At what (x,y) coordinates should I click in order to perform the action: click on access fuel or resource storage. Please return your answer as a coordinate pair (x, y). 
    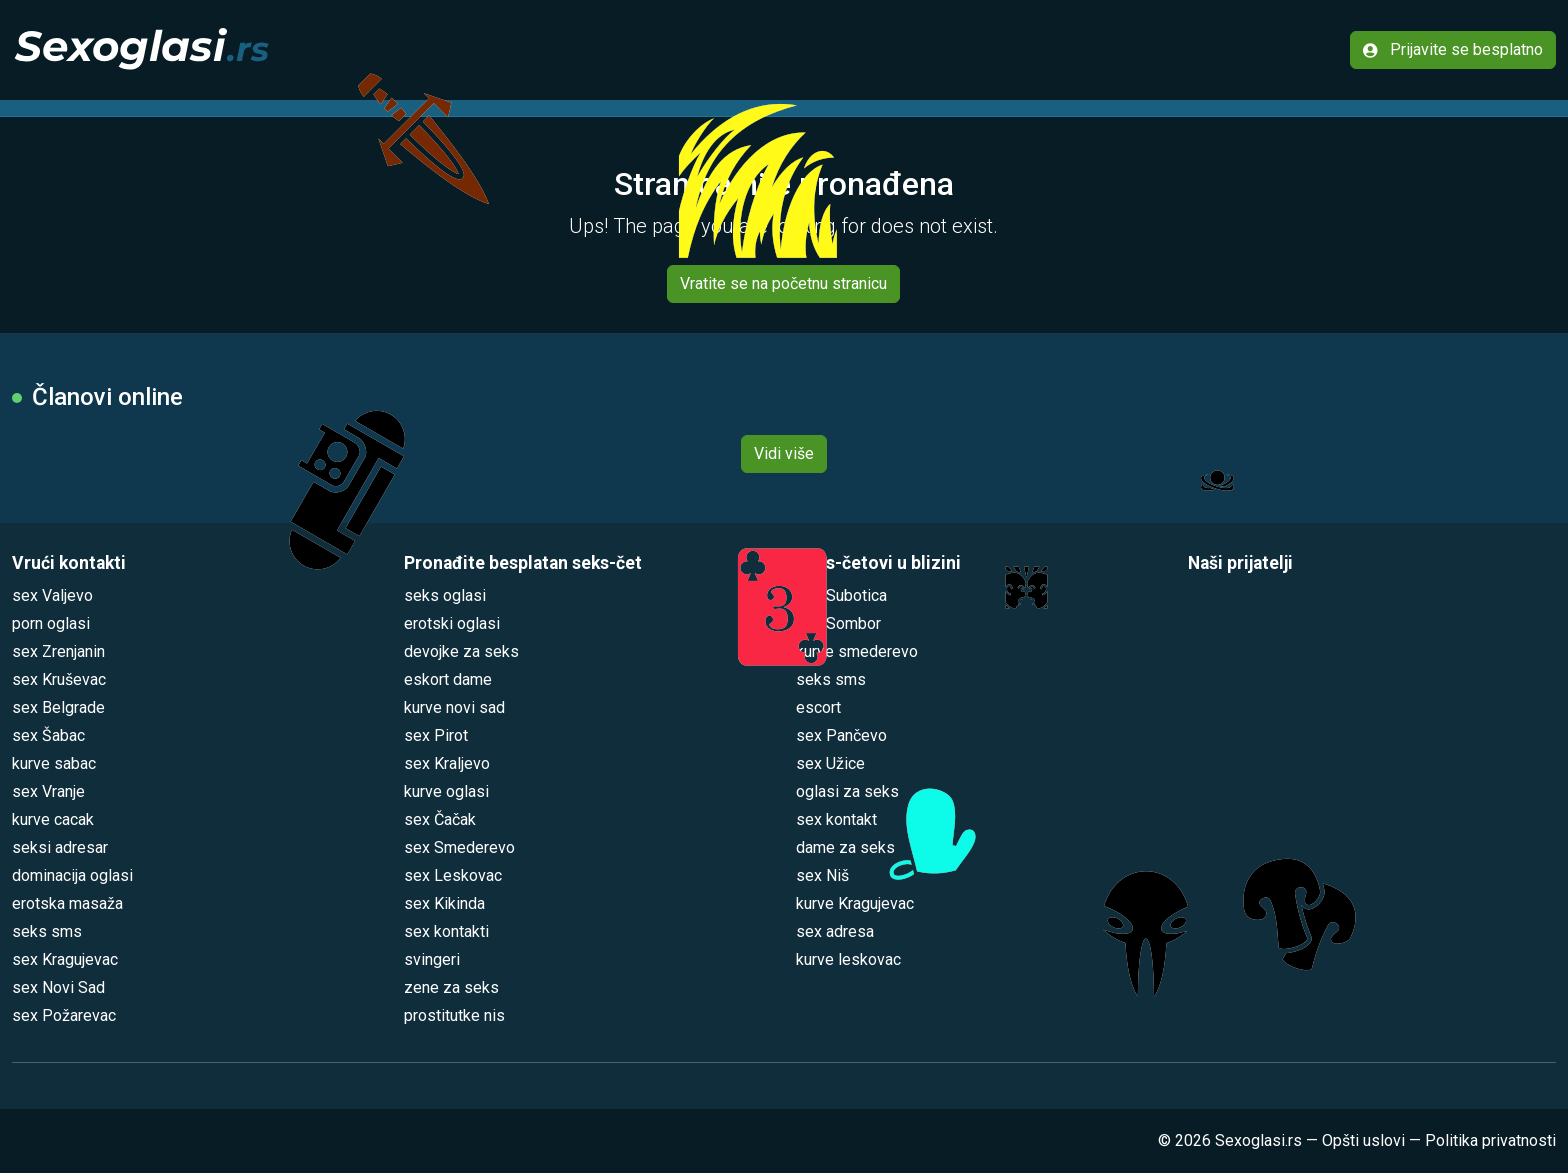
    Looking at the image, I should click on (350, 490).